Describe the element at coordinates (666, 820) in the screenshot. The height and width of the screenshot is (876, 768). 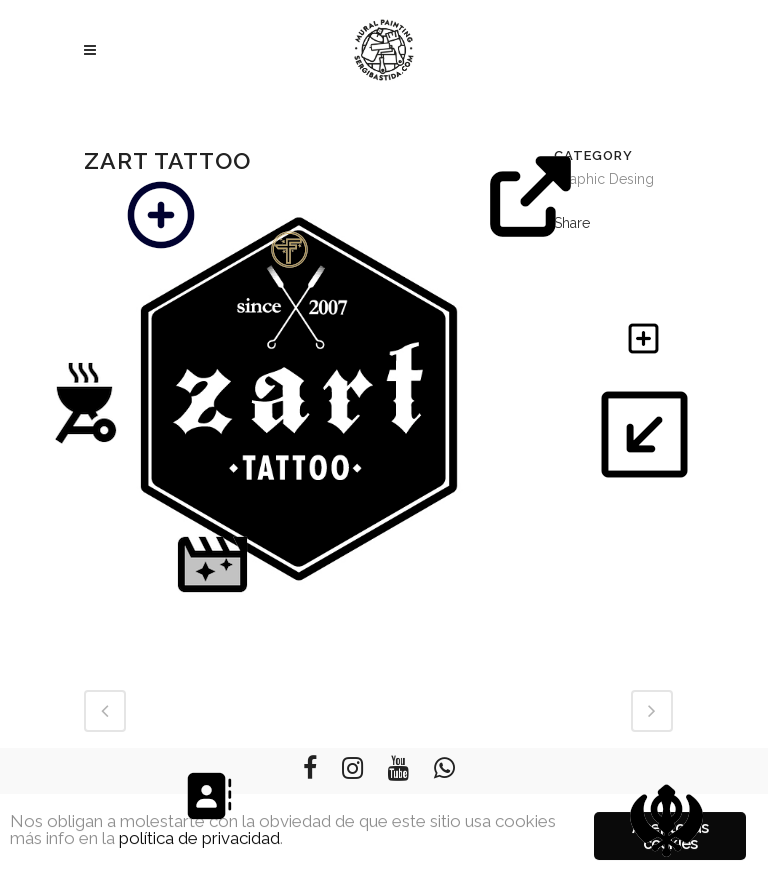
I see `indicates Sikh religious content or community` at that location.